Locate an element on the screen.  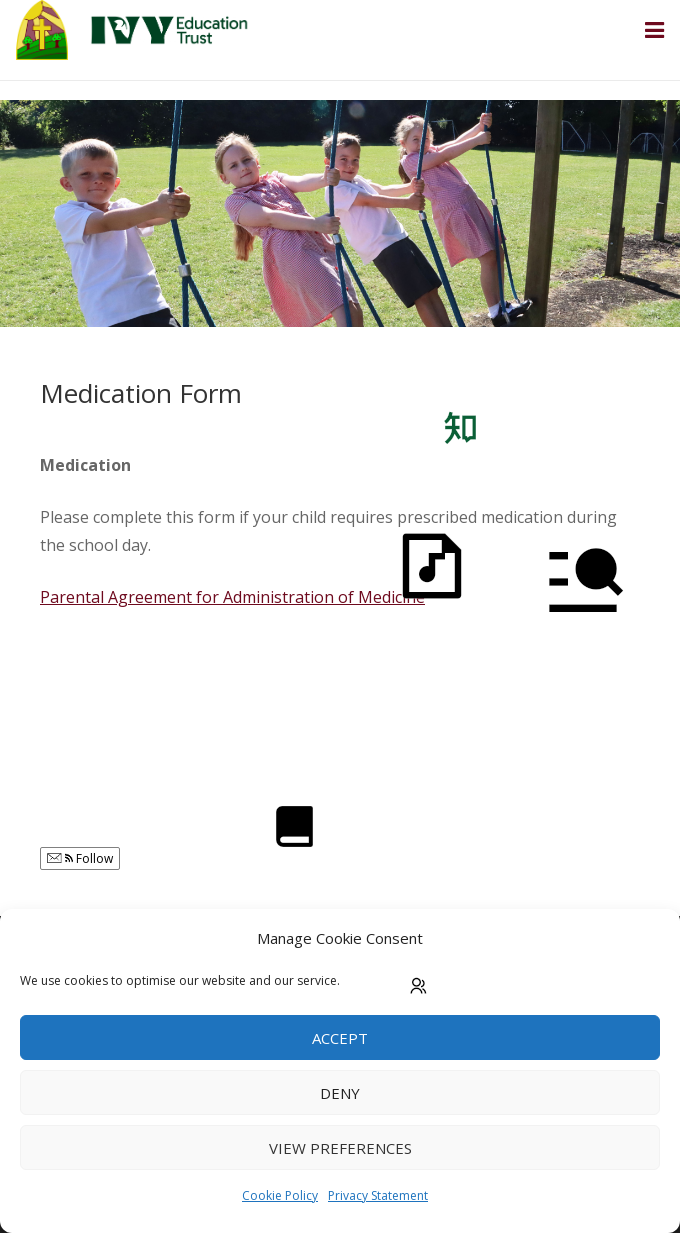
search within menu options is located at coordinates (583, 582).